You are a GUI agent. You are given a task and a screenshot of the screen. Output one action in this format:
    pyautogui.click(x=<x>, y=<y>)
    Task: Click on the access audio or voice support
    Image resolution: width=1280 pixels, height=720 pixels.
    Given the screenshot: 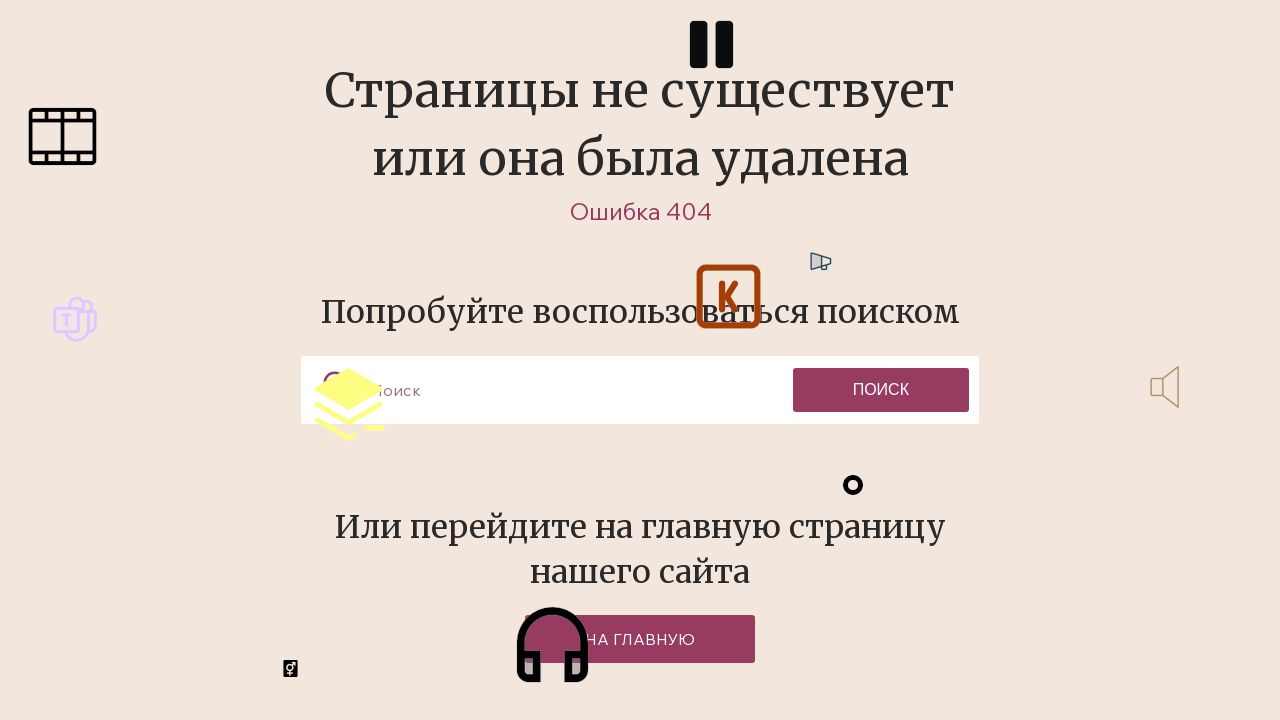 What is the action you would take?
    pyautogui.click(x=552, y=650)
    